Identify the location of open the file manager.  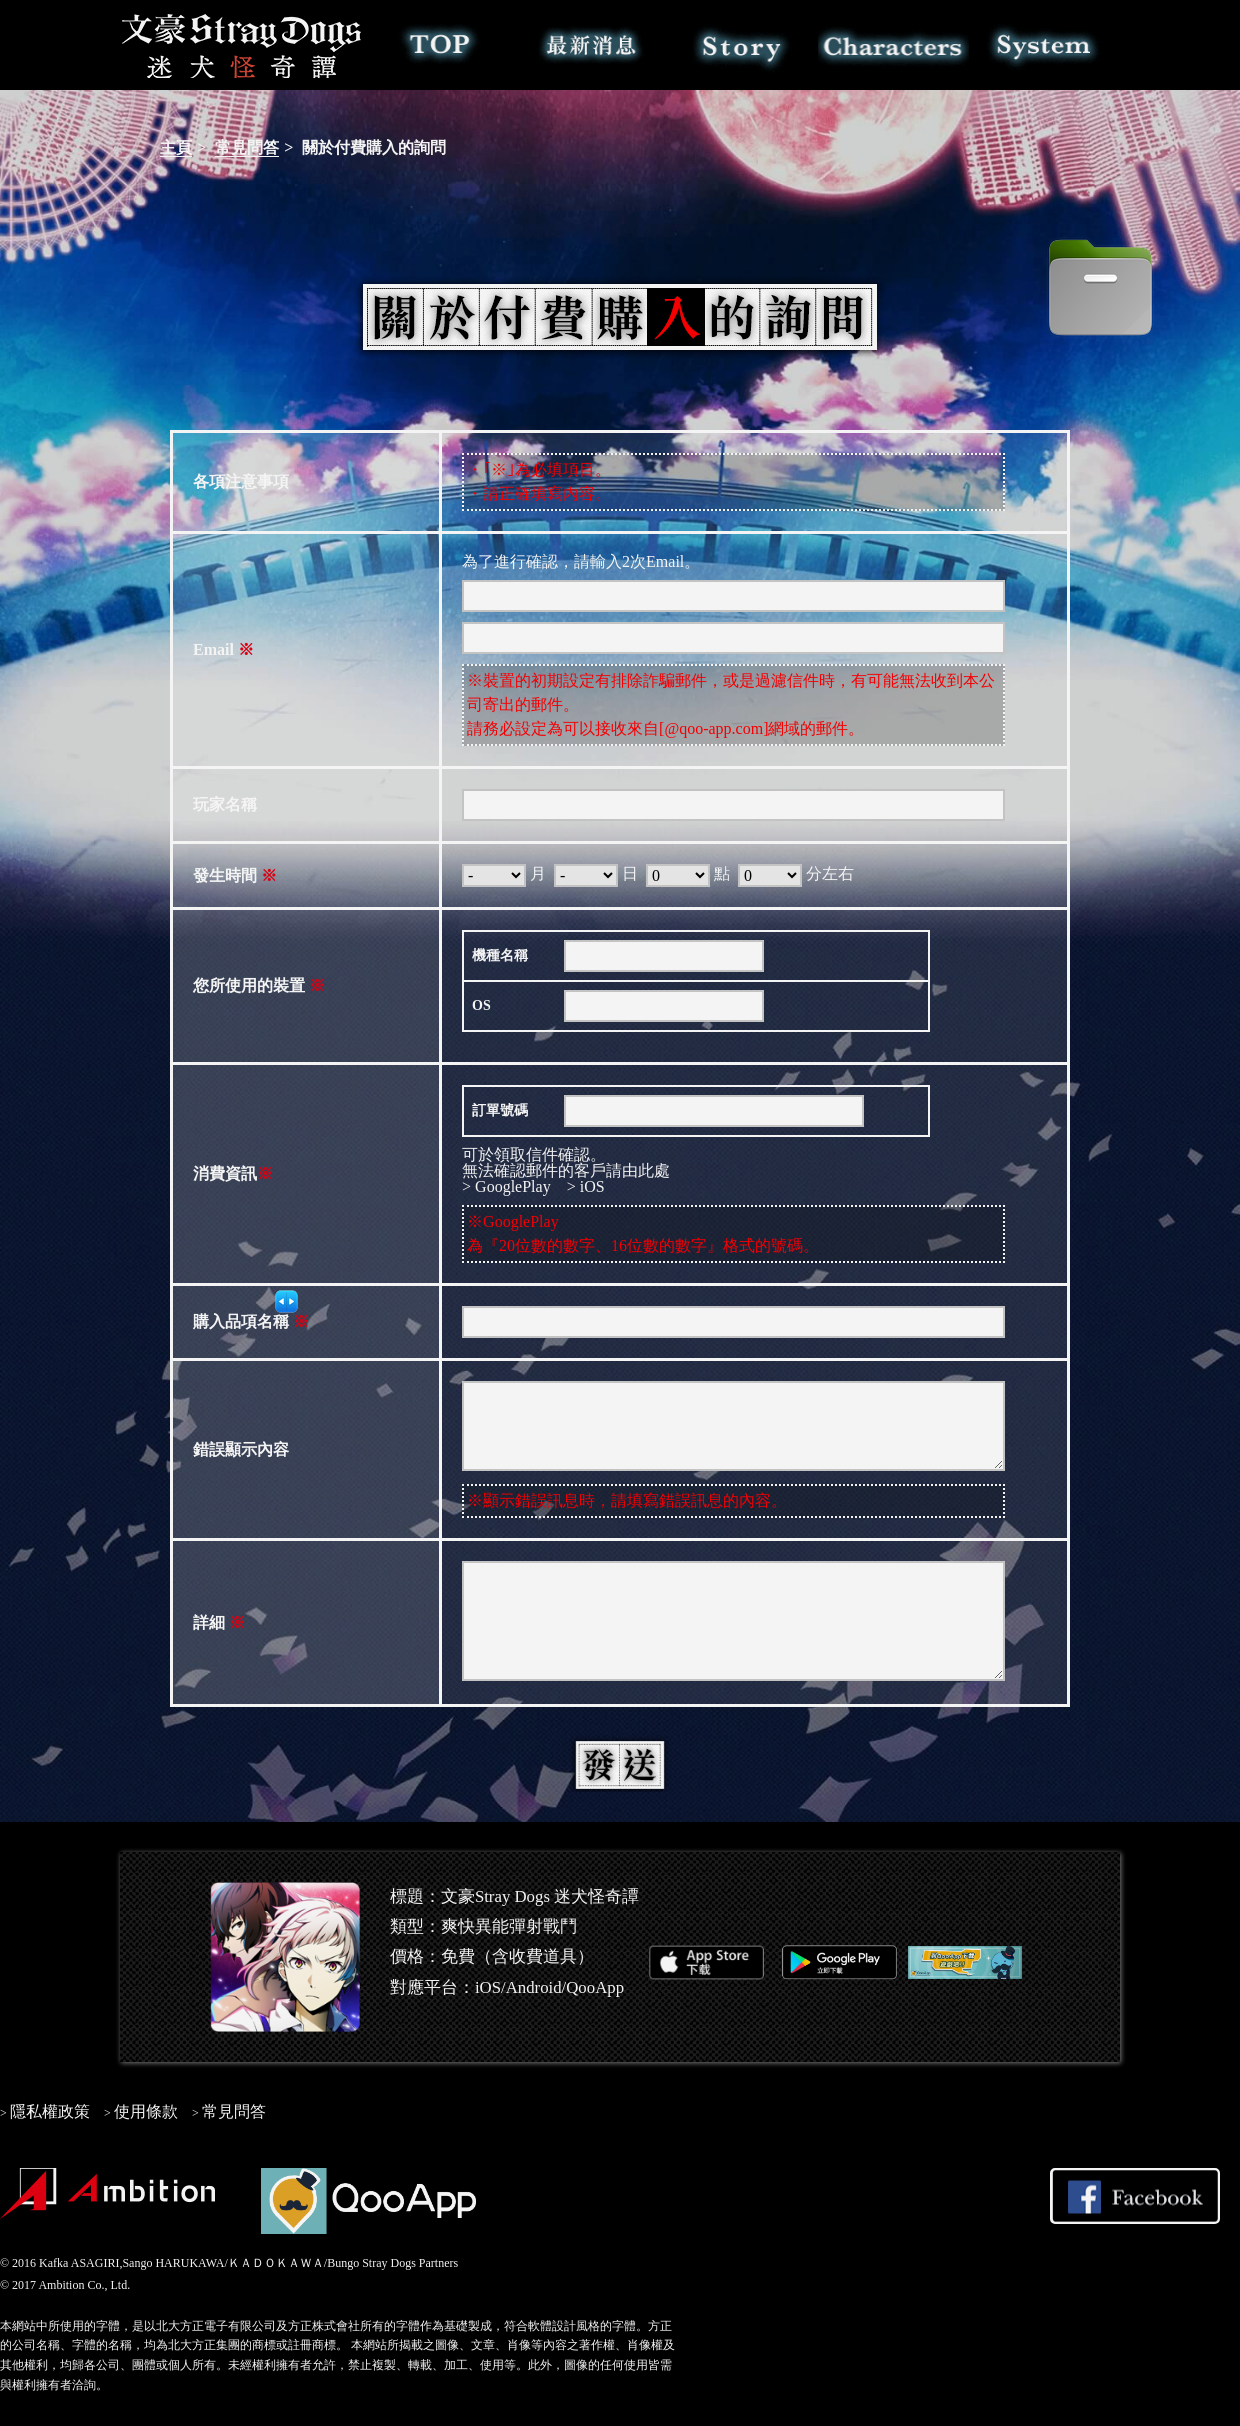
(1100, 287).